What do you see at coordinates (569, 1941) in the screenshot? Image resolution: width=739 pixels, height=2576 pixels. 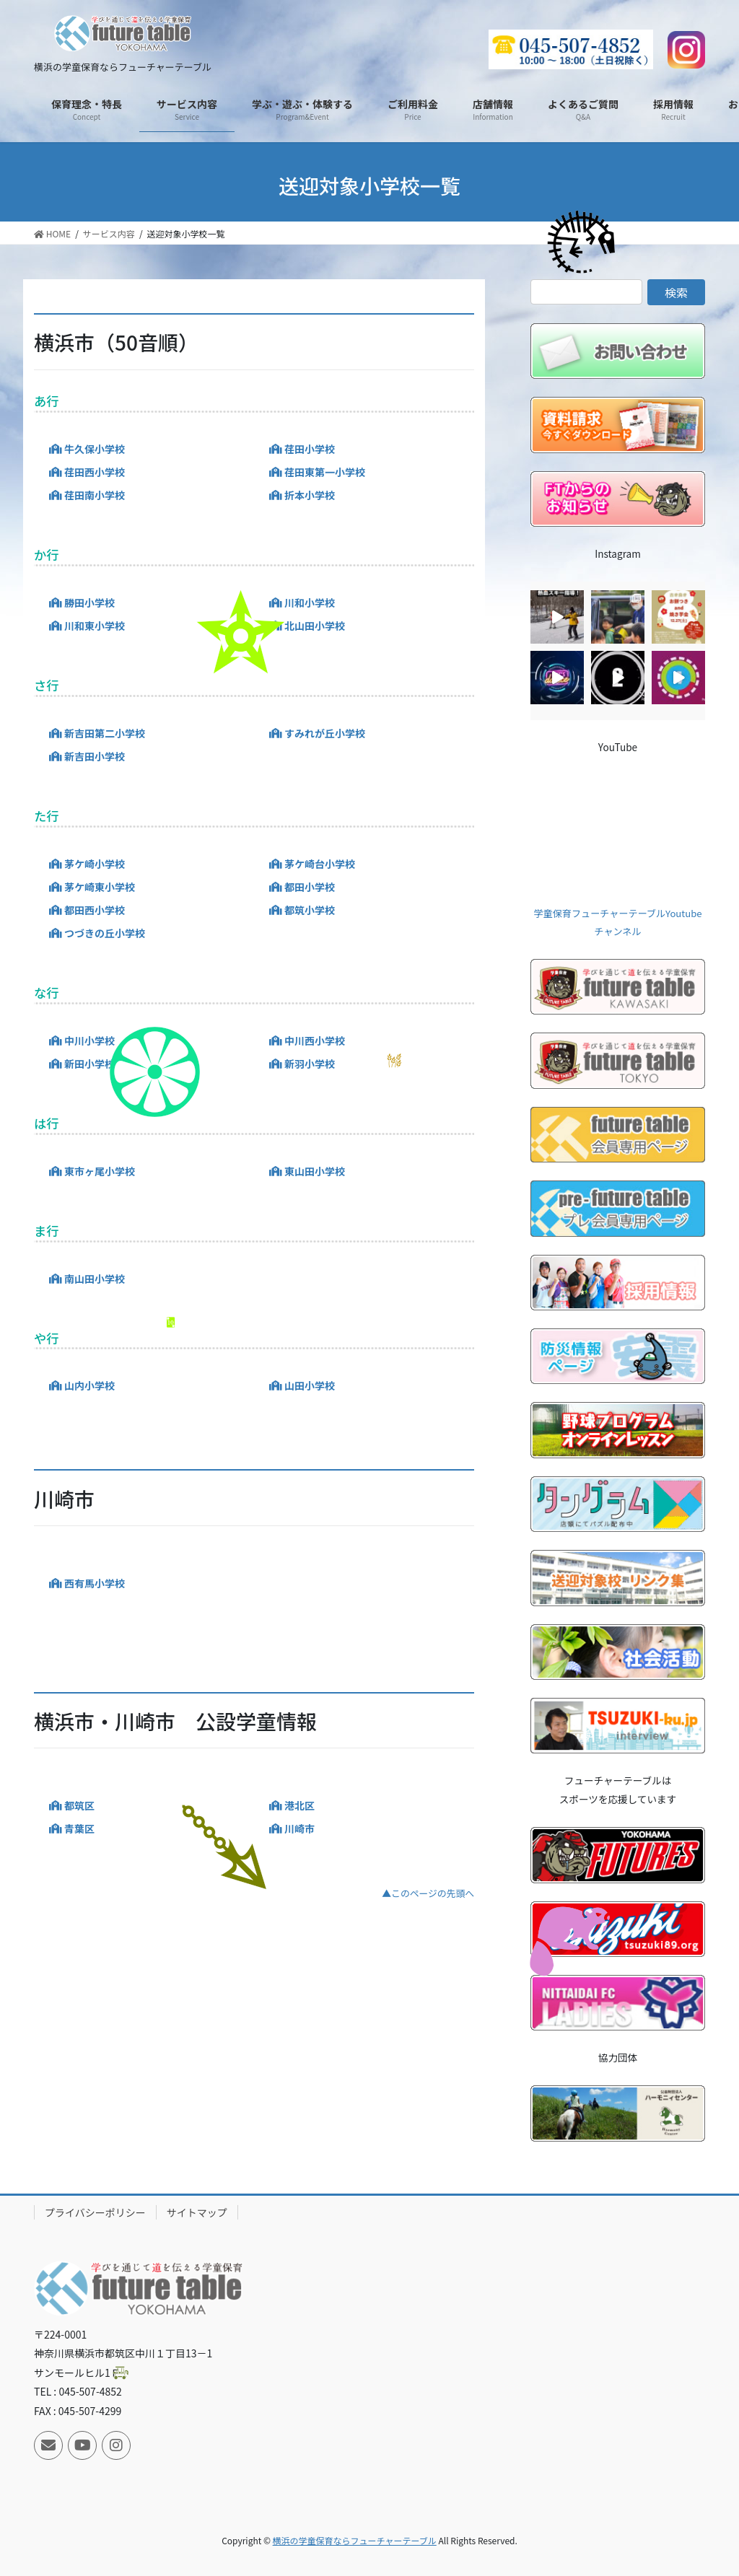 I see `beaver mascot or wildlife game element` at bounding box center [569, 1941].